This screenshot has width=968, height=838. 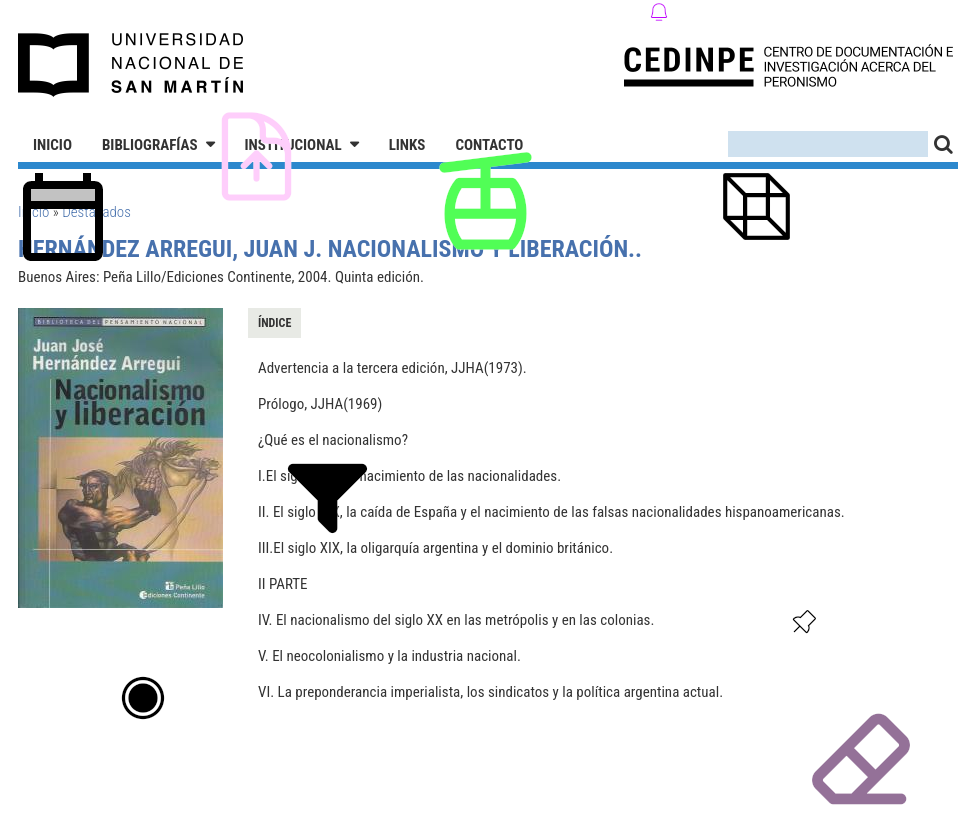 I want to click on upload a document or file, so click(x=256, y=156).